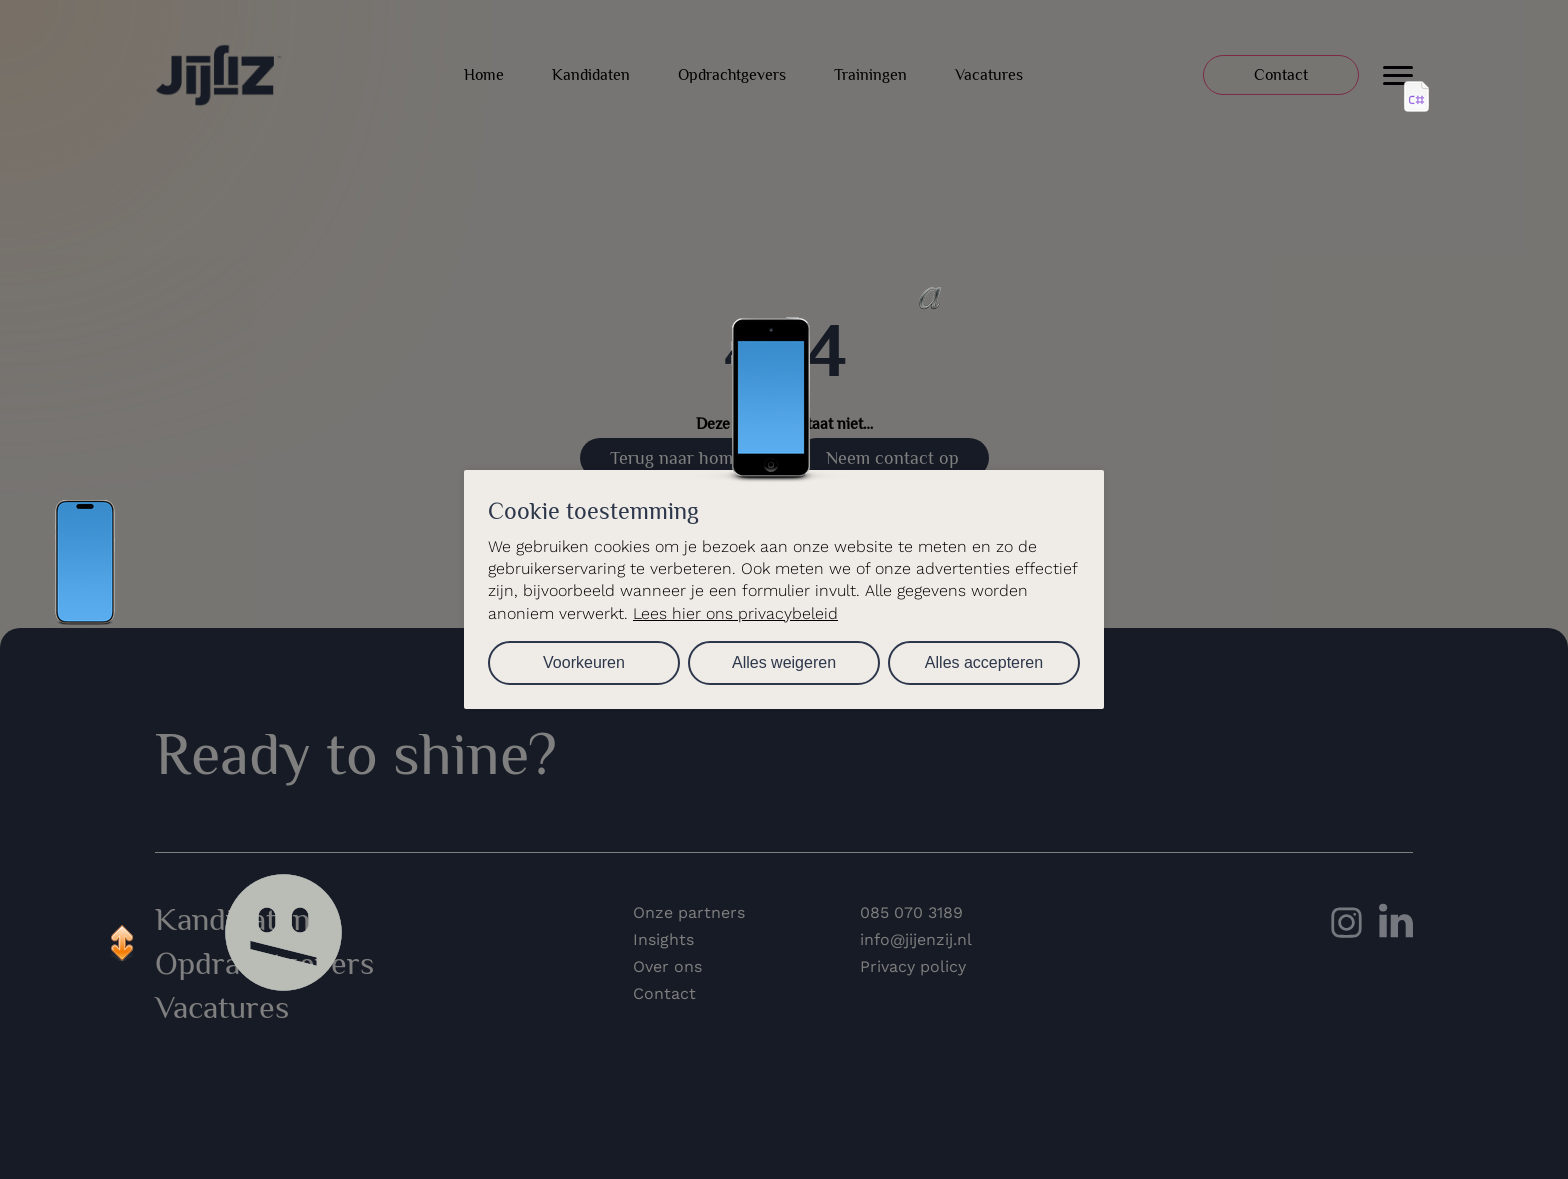  What do you see at coordinates (283, 932) in the screenshot?
I see `indicates uncertain or neutral status` at bounding box center [283, 932].